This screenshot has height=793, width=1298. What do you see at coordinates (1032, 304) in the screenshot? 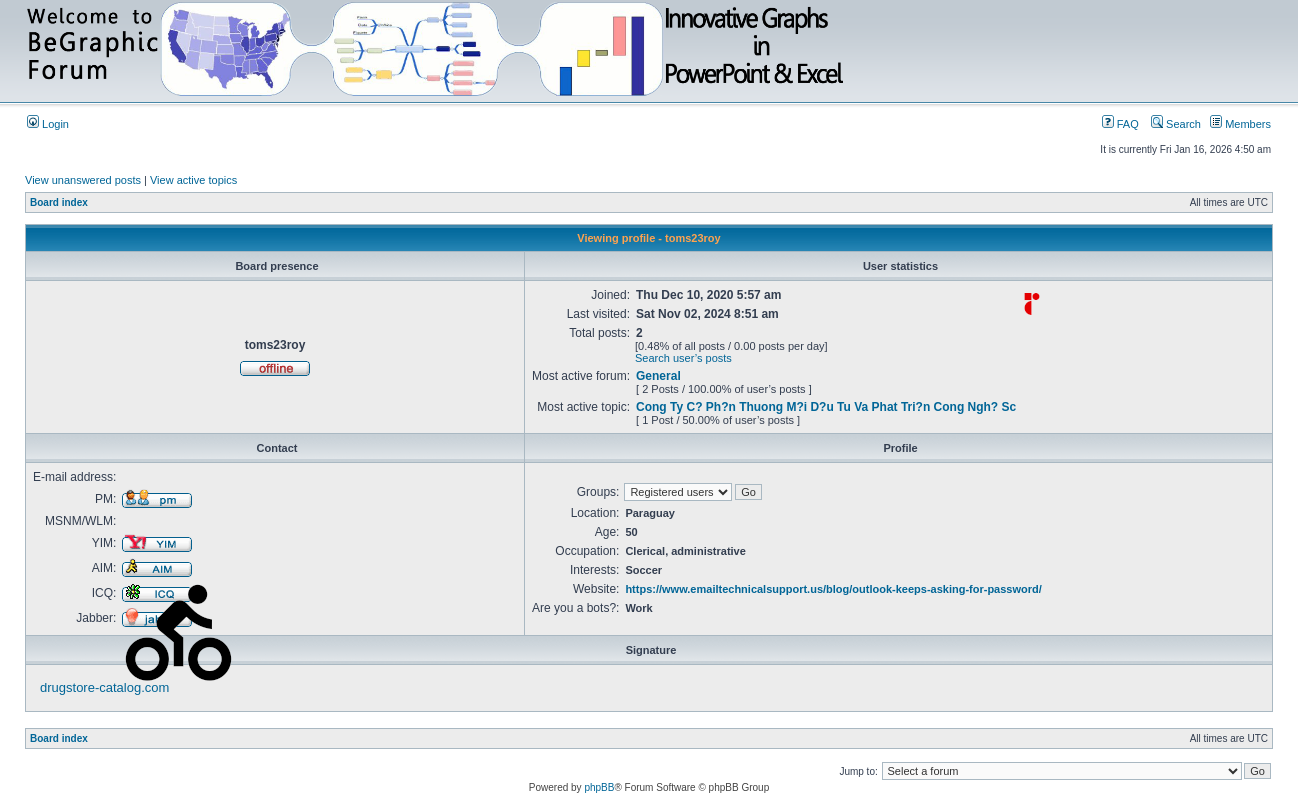
I see `radix ui library logo` at bounding box center [1032, 304].